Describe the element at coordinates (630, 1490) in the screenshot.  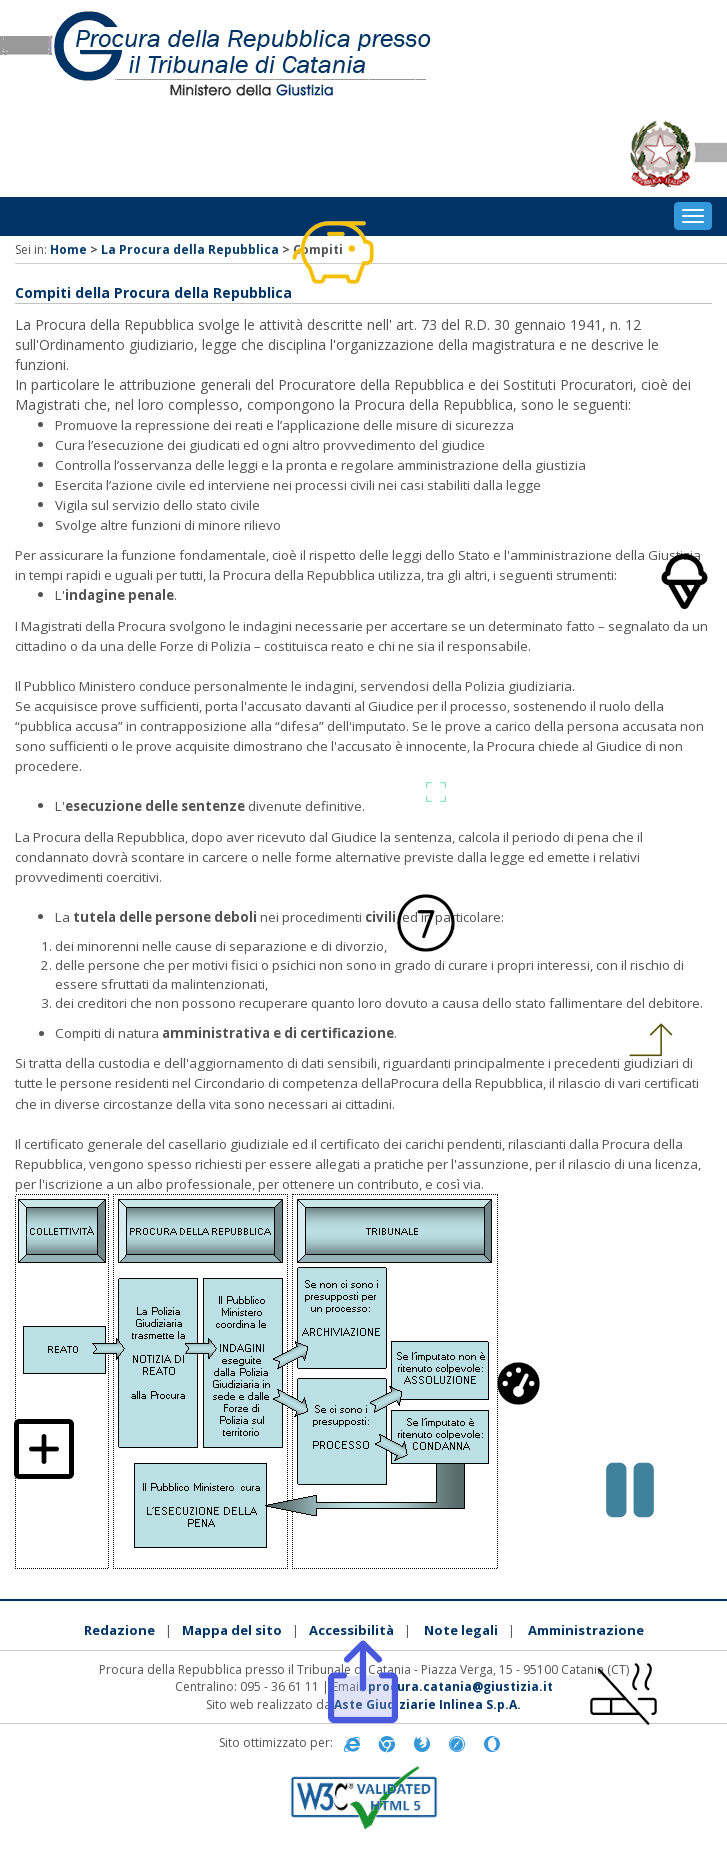
I see `pause media playback` at that location.